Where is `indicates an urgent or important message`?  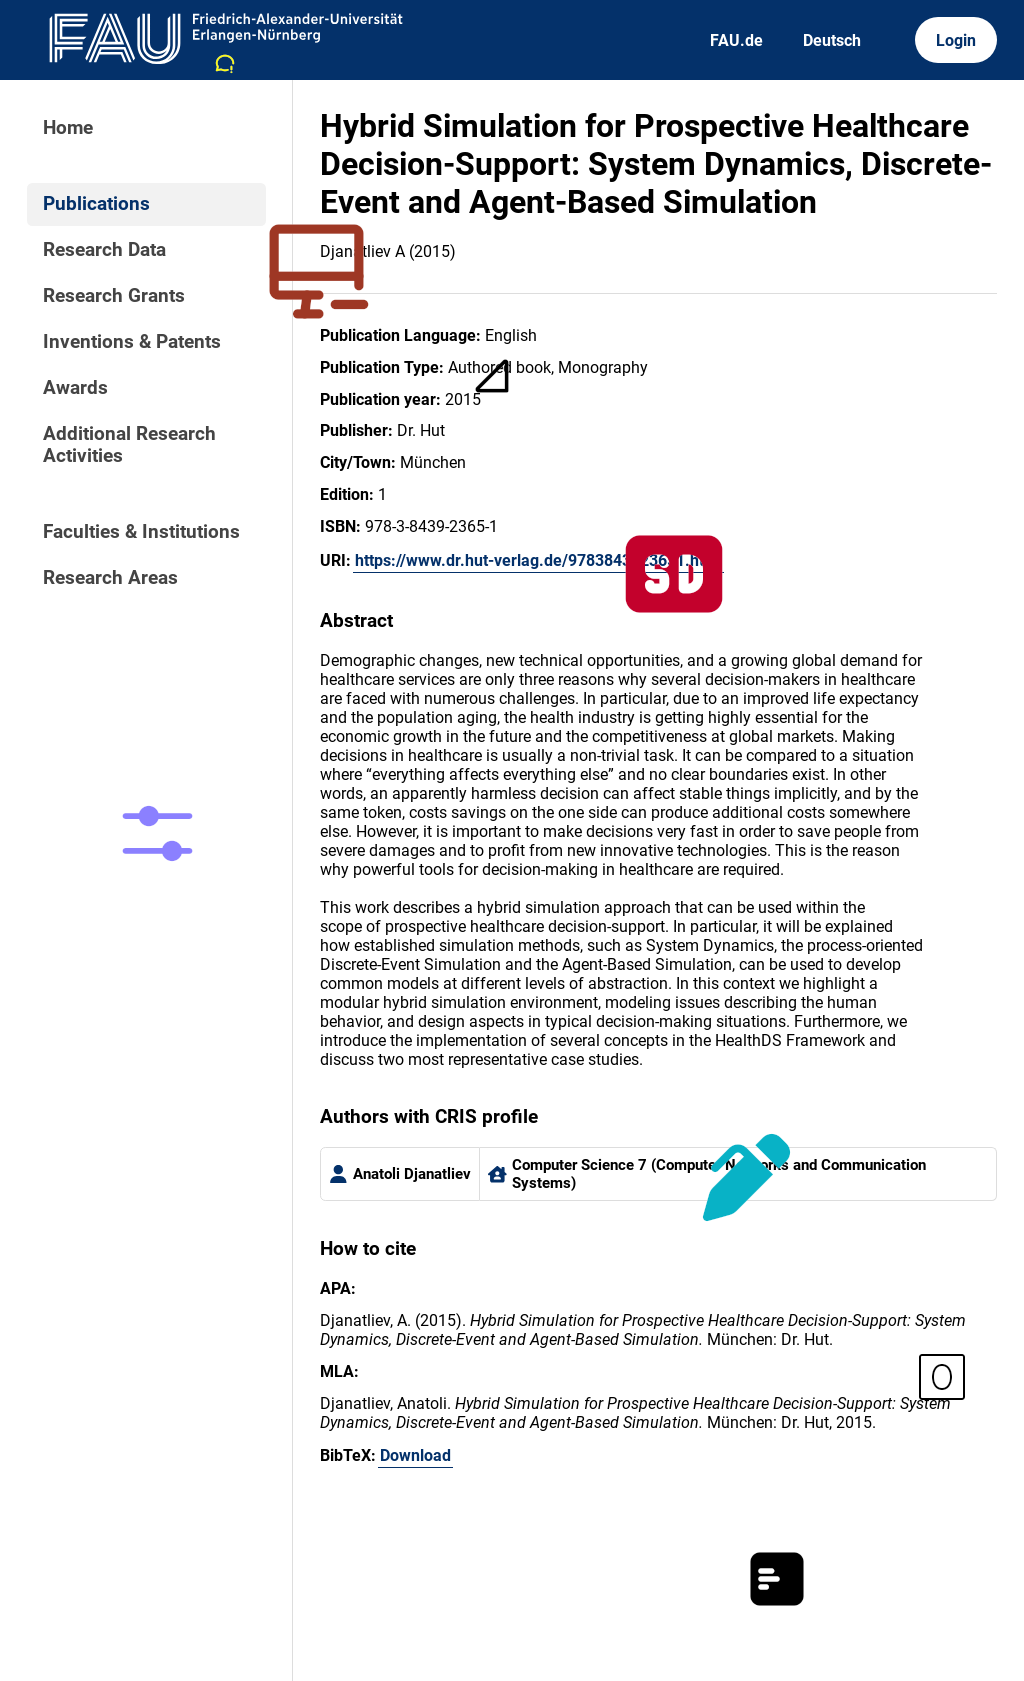 indicates an urgent or important message is located at coordinates (225, 63).